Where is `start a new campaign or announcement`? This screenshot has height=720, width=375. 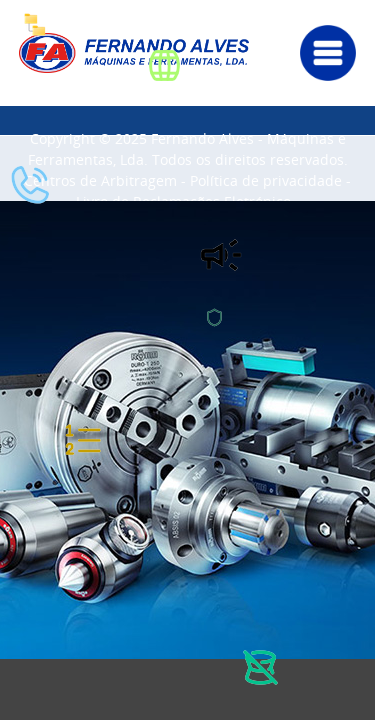
start a new campaign or announcement is located at coordinates (221, 255).